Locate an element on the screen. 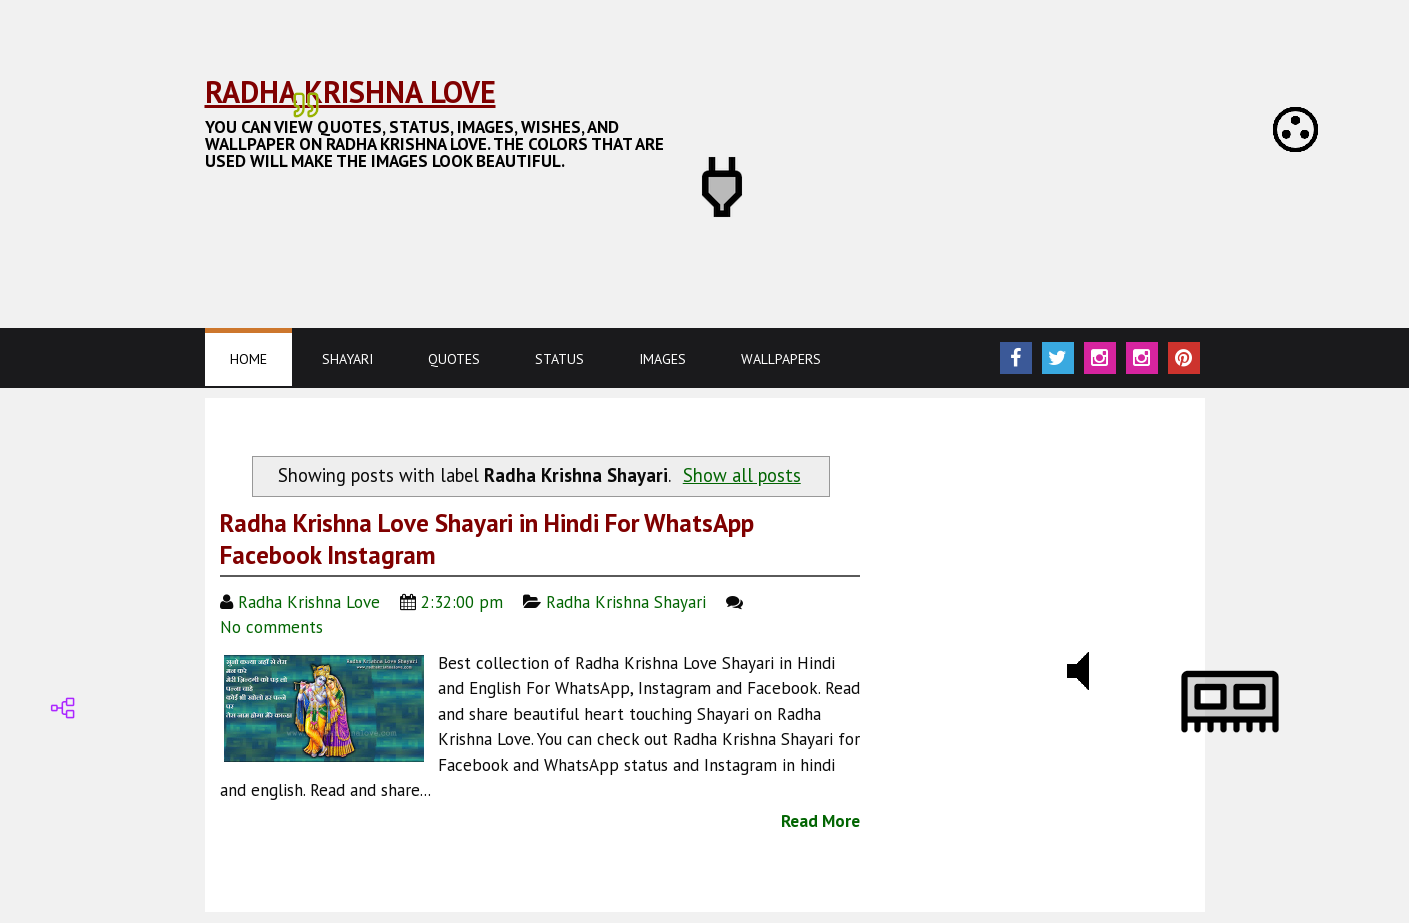  indicates device is charging or connected to power is located at coordinates (722, 187).